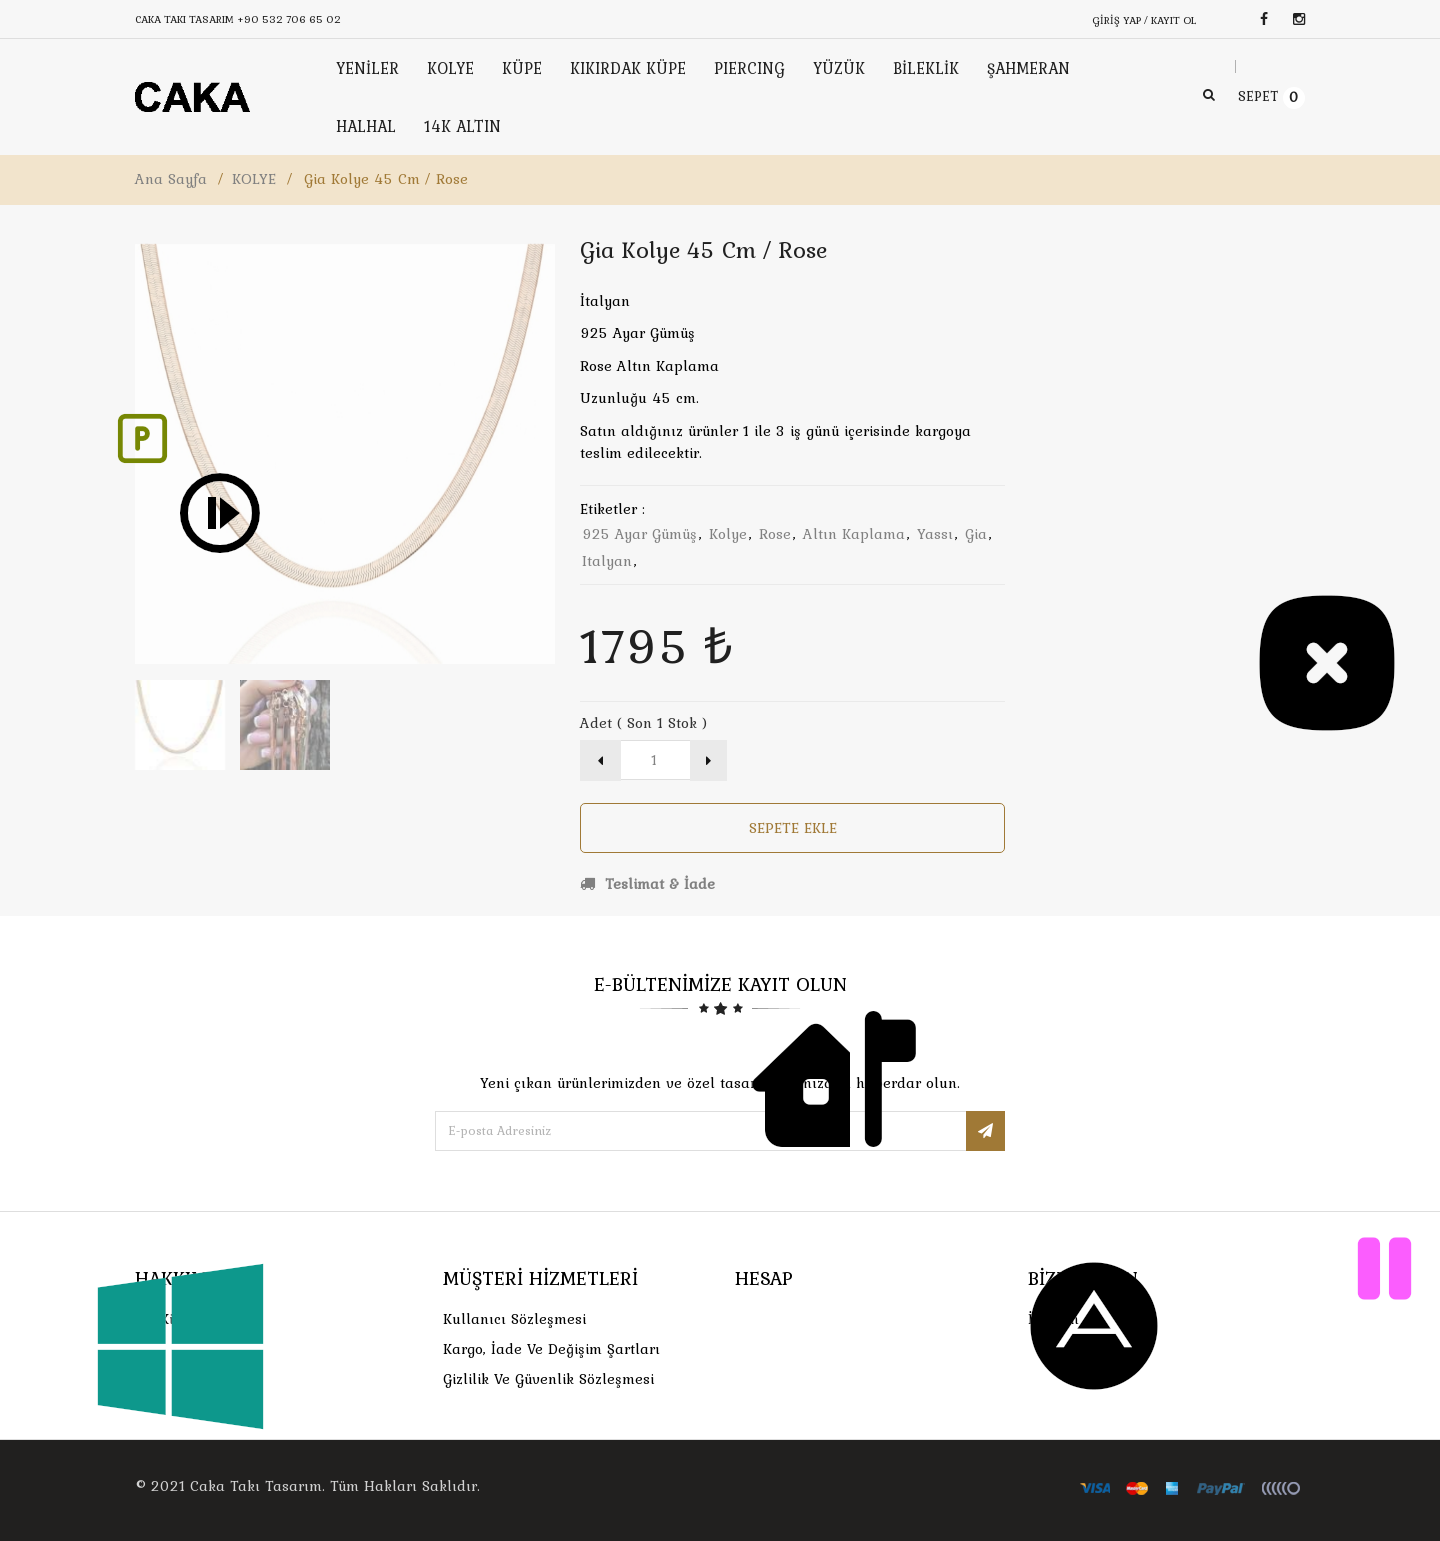 This screenshot has height=1541, width=1440. What do you see at coordinates (1094, 1326) in the screenshot?
I see `app.net (adn) logo` at bounding box center [1094, 1326].